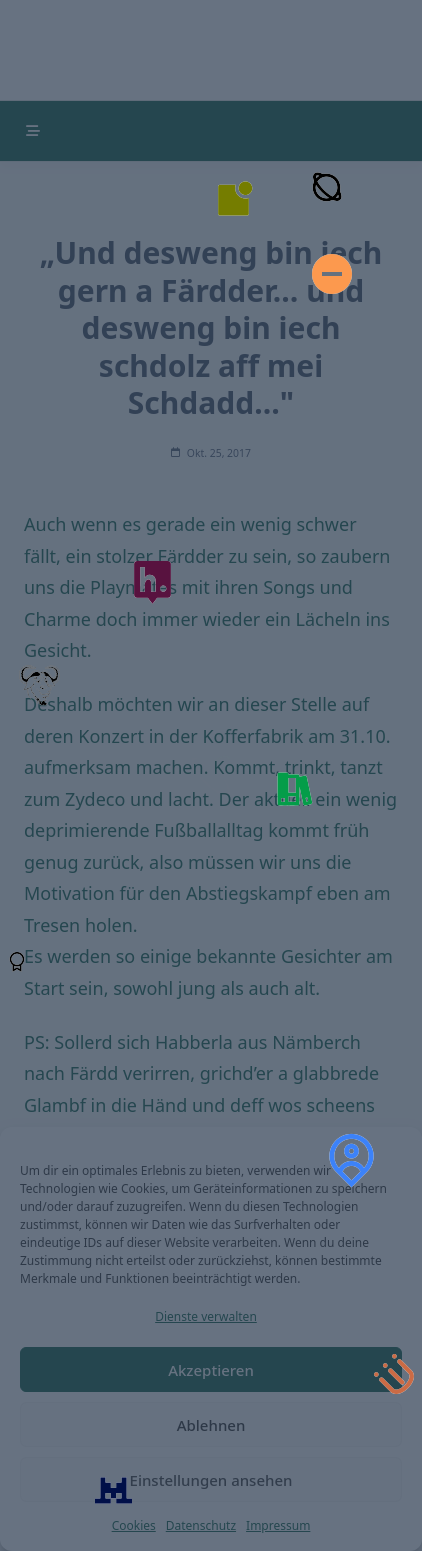  I want to click on access your library or collection, so click(294, 789).